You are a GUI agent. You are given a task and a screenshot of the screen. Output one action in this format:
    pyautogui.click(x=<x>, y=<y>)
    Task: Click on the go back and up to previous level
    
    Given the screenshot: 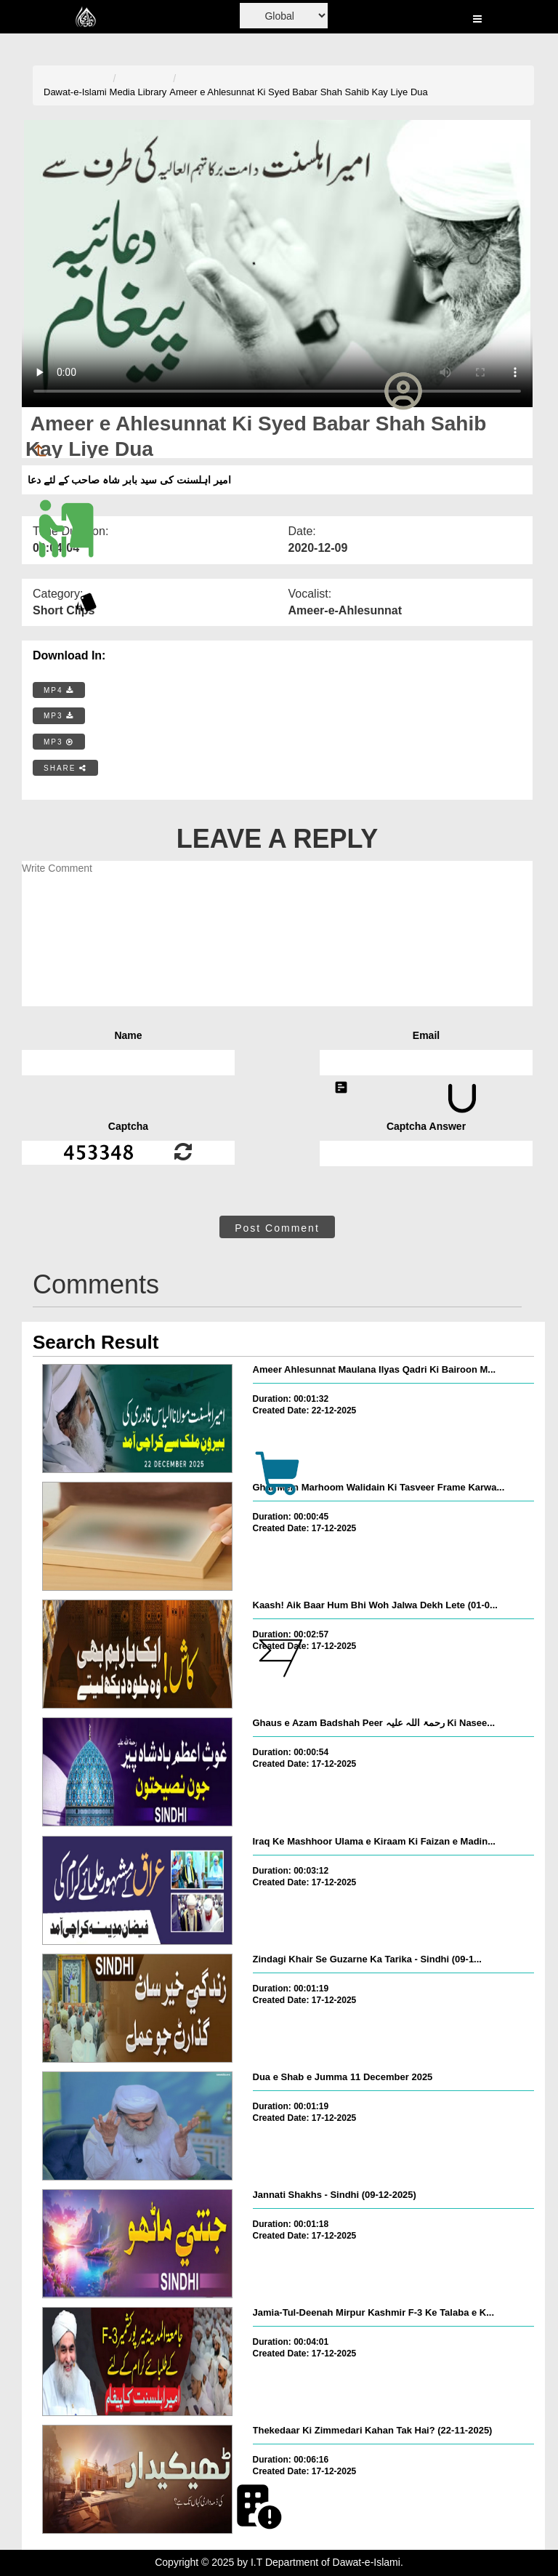 What is the action you would take?
    pyautogui.click(x=41, y=451)
    